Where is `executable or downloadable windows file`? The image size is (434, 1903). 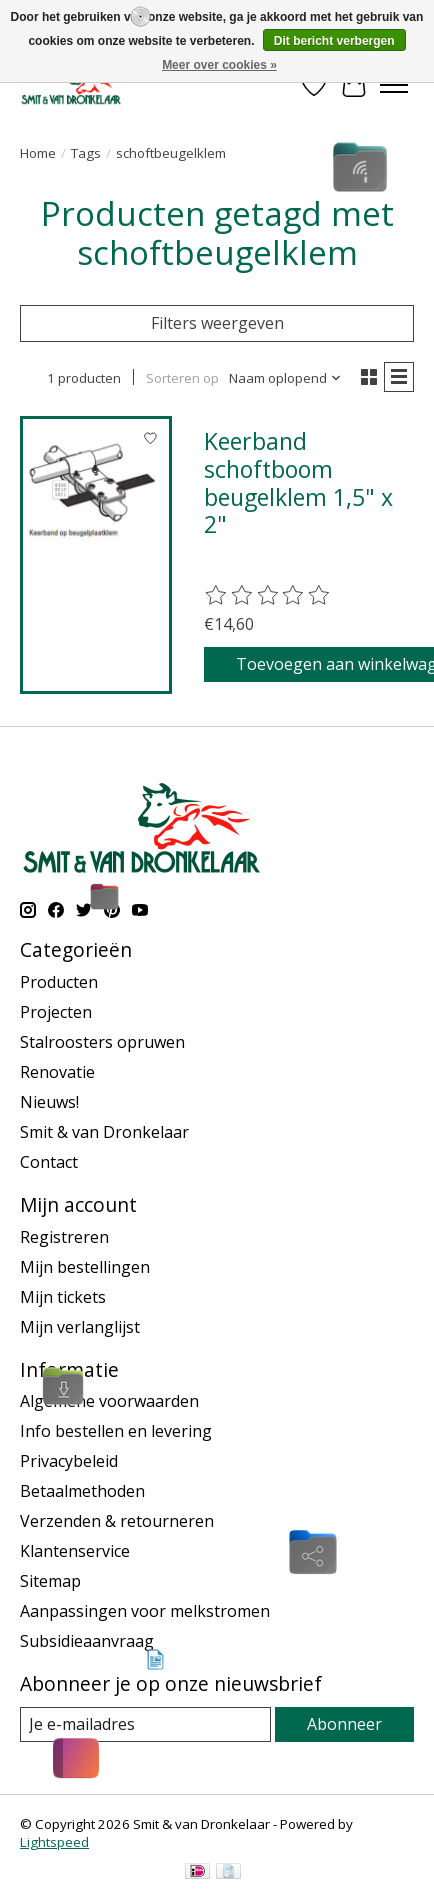 executable or downloadable windows file is located at coordinates (60, 489).